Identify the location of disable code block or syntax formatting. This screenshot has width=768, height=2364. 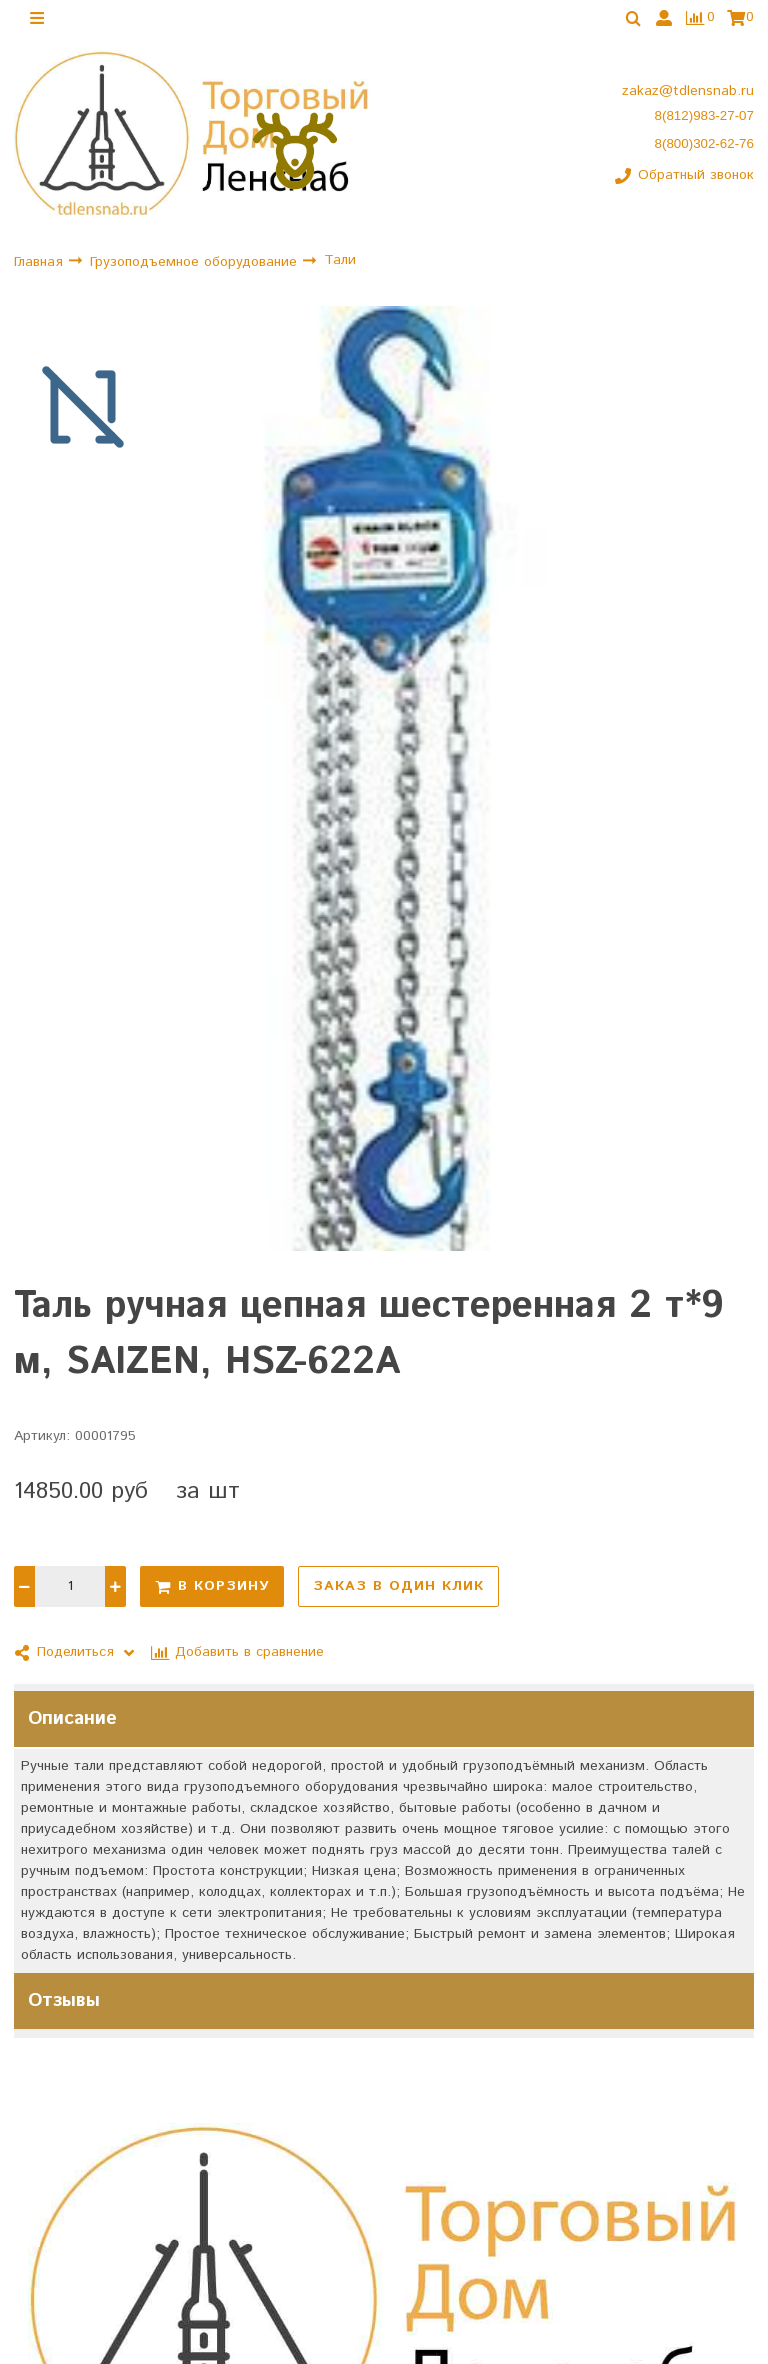
(83, 407).